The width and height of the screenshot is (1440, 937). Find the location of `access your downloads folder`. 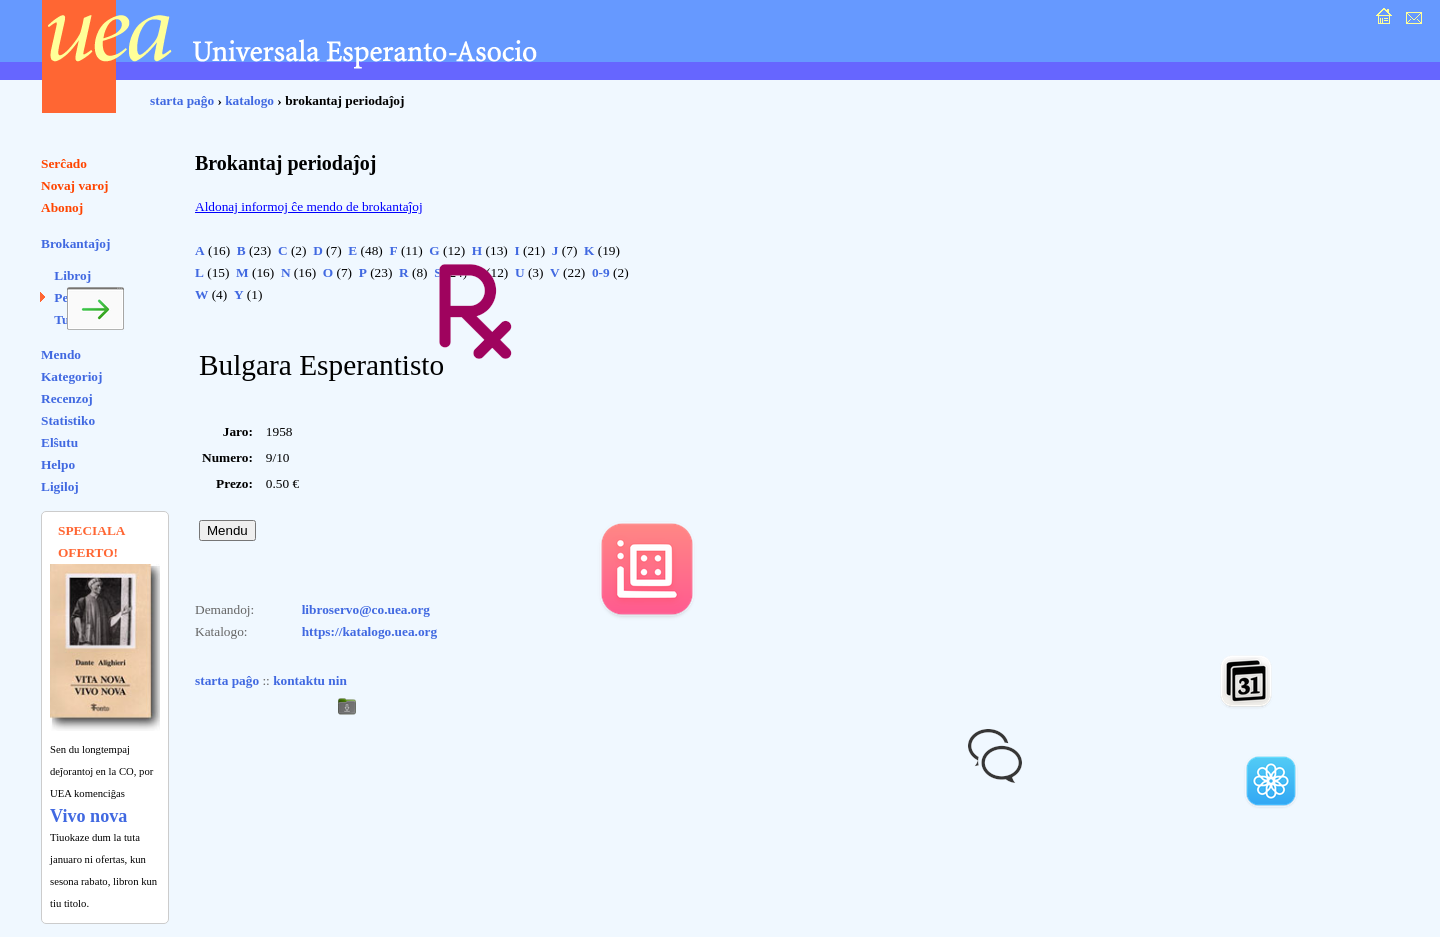

access your downloads folder is located at coordinates (347, 706).